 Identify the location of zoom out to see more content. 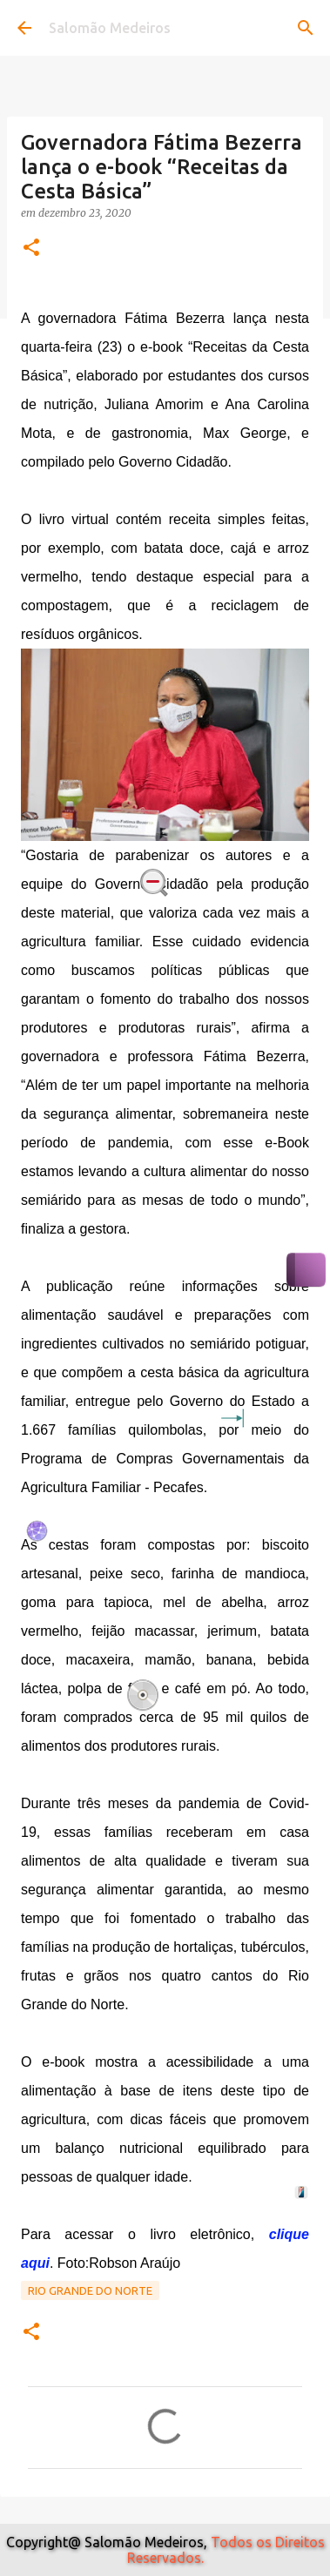
(154, 883).